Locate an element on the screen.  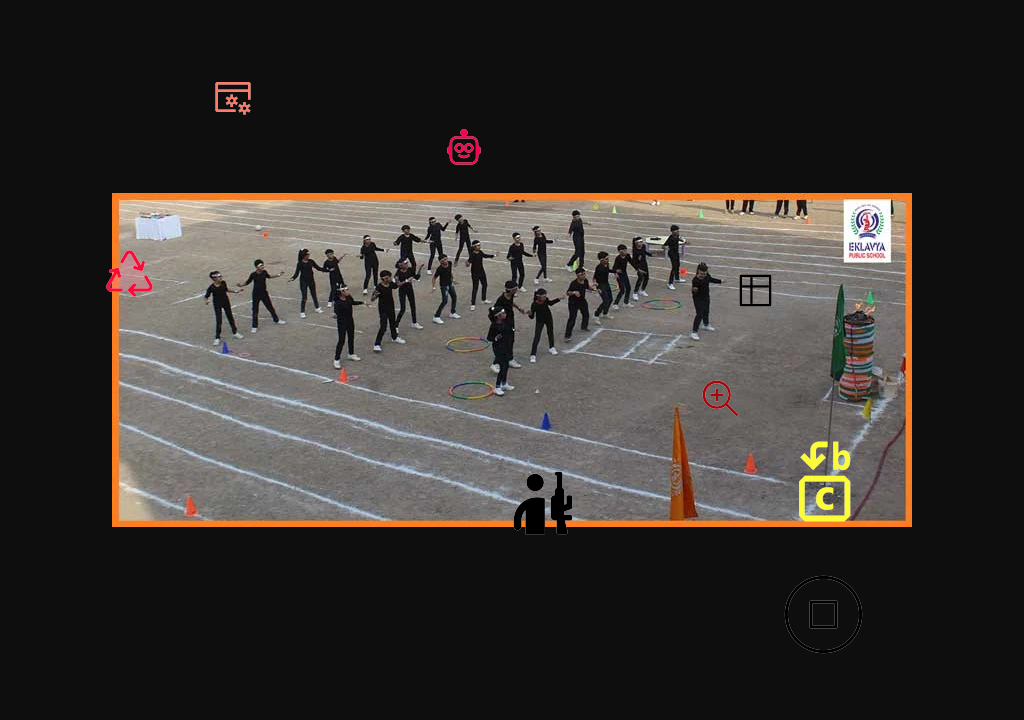
stop media playback is located at coordinates (823, 614).